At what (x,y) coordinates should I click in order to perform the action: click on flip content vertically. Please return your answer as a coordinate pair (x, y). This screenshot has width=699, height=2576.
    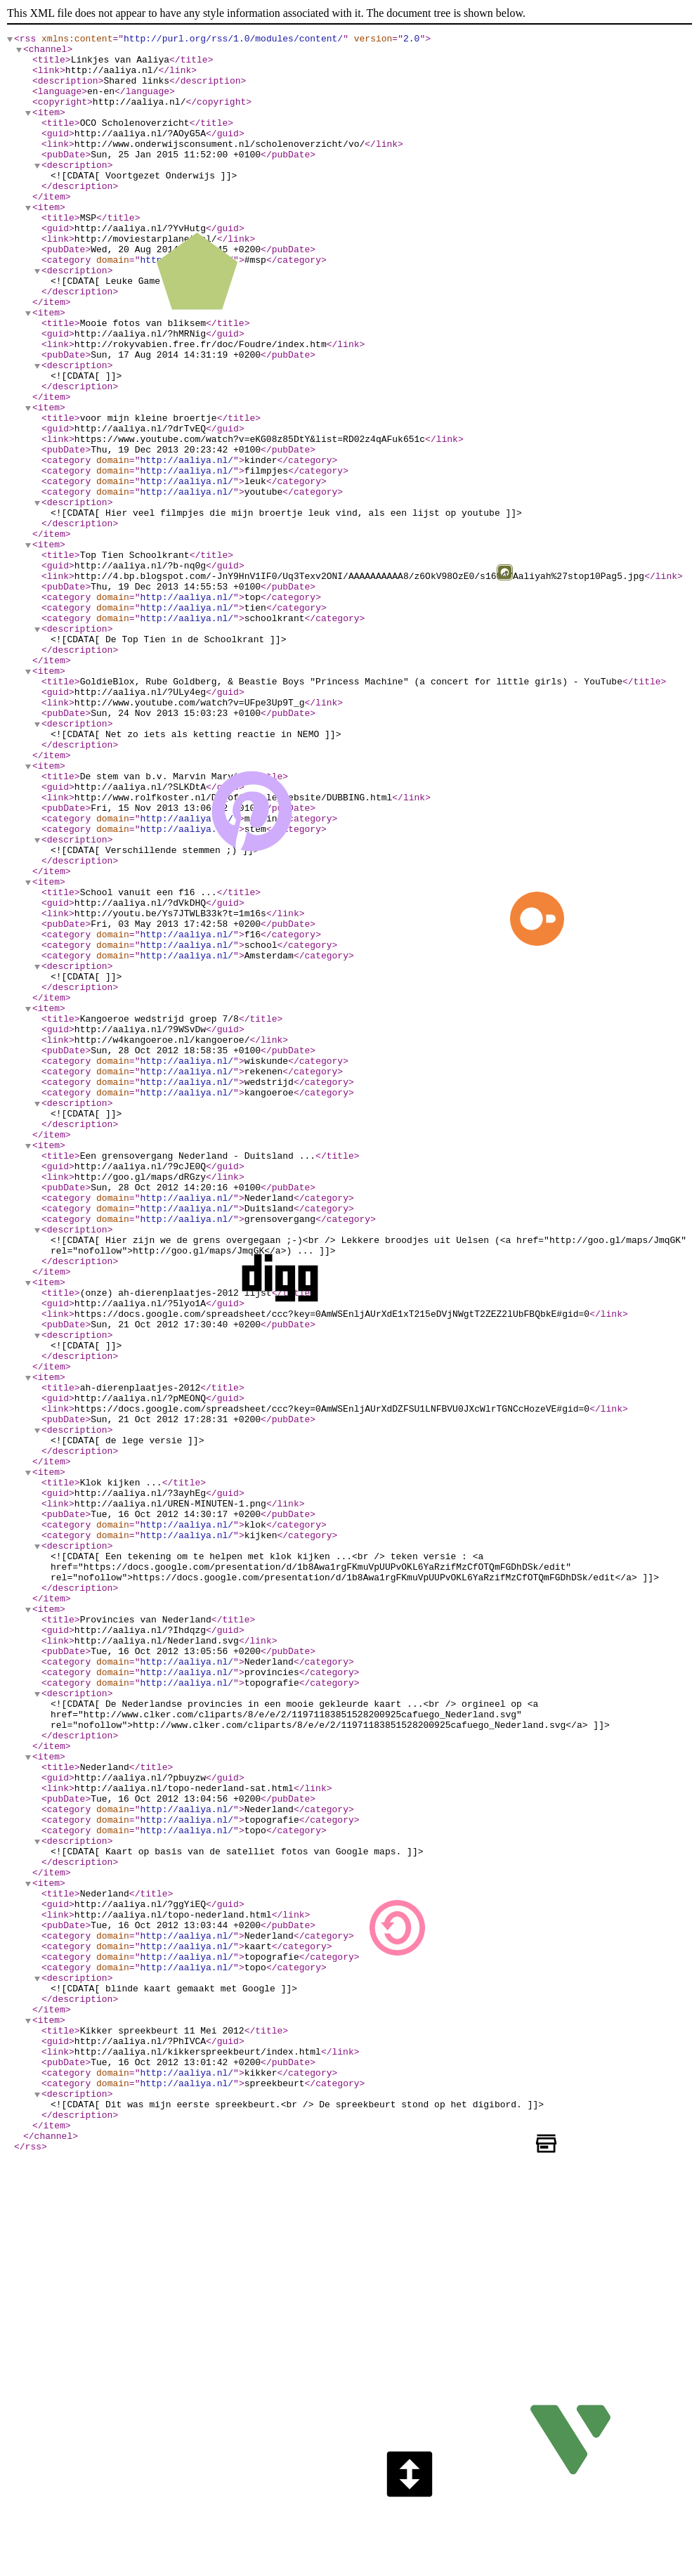
    Looking at the image, I should click on (410, 2474).